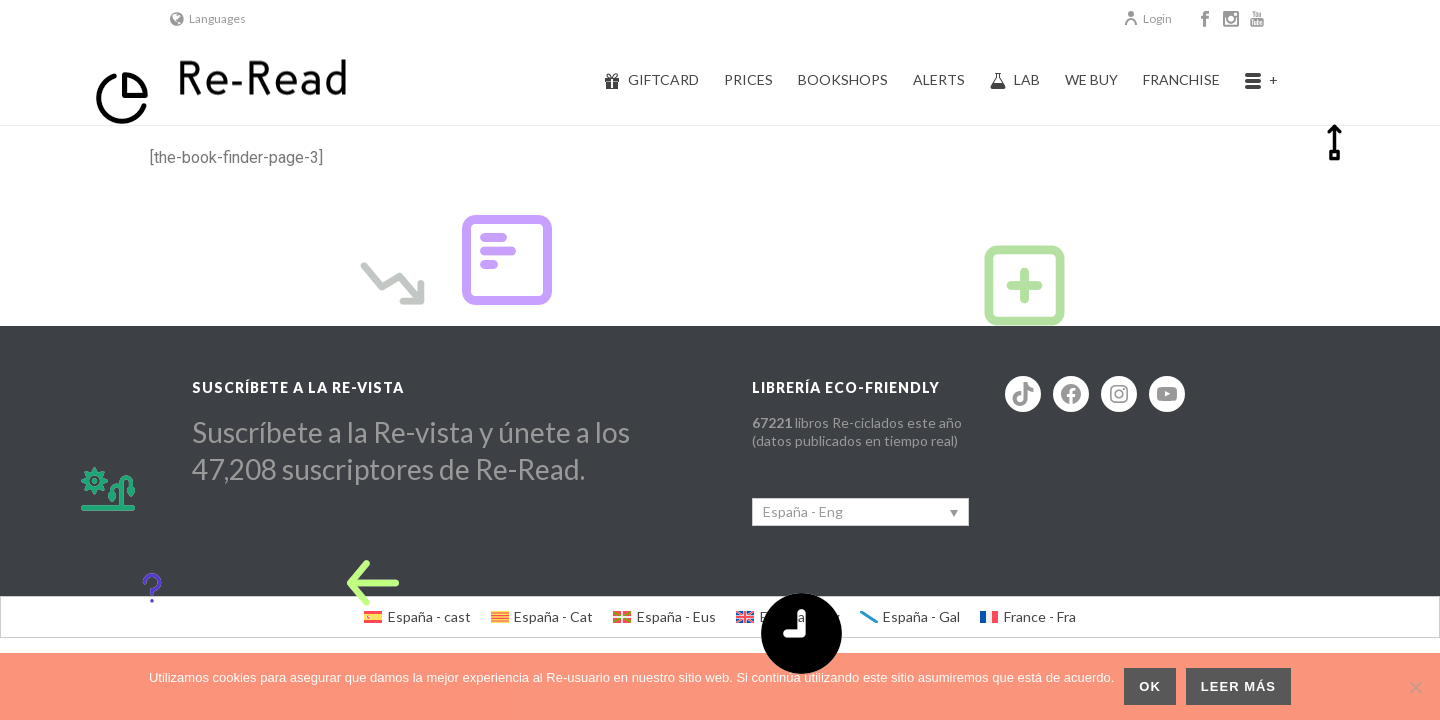 Image resolution: width=1440 pixels, height=720 pixels. Describe the element at coordinates (1024, 285) in the screenshot. I see `add a new item or entry` at that location.